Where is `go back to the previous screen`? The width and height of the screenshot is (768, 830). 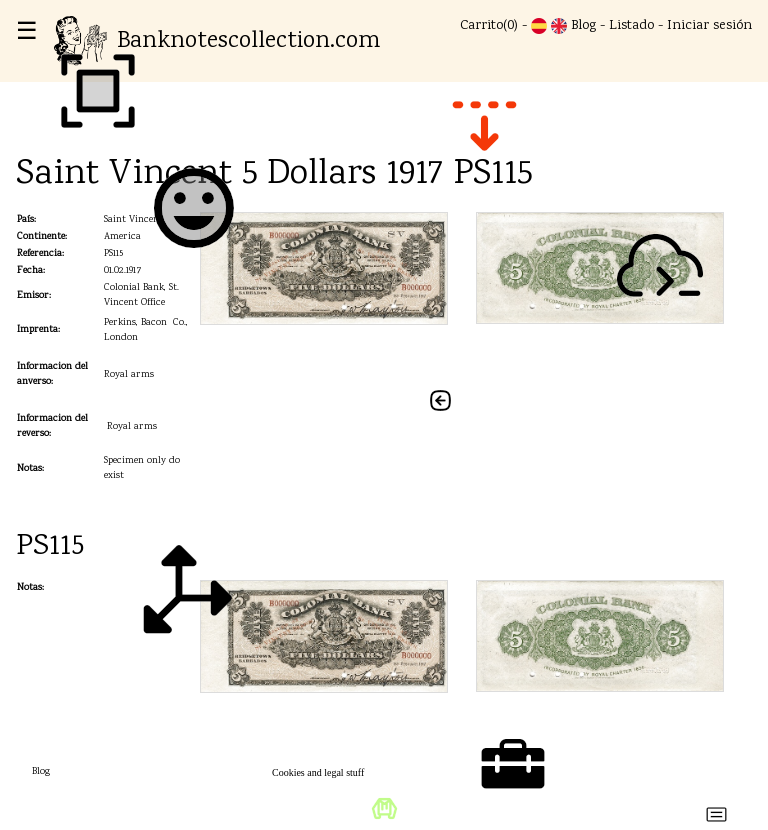 go back to the previous screen is located at coordinates (440, 400).